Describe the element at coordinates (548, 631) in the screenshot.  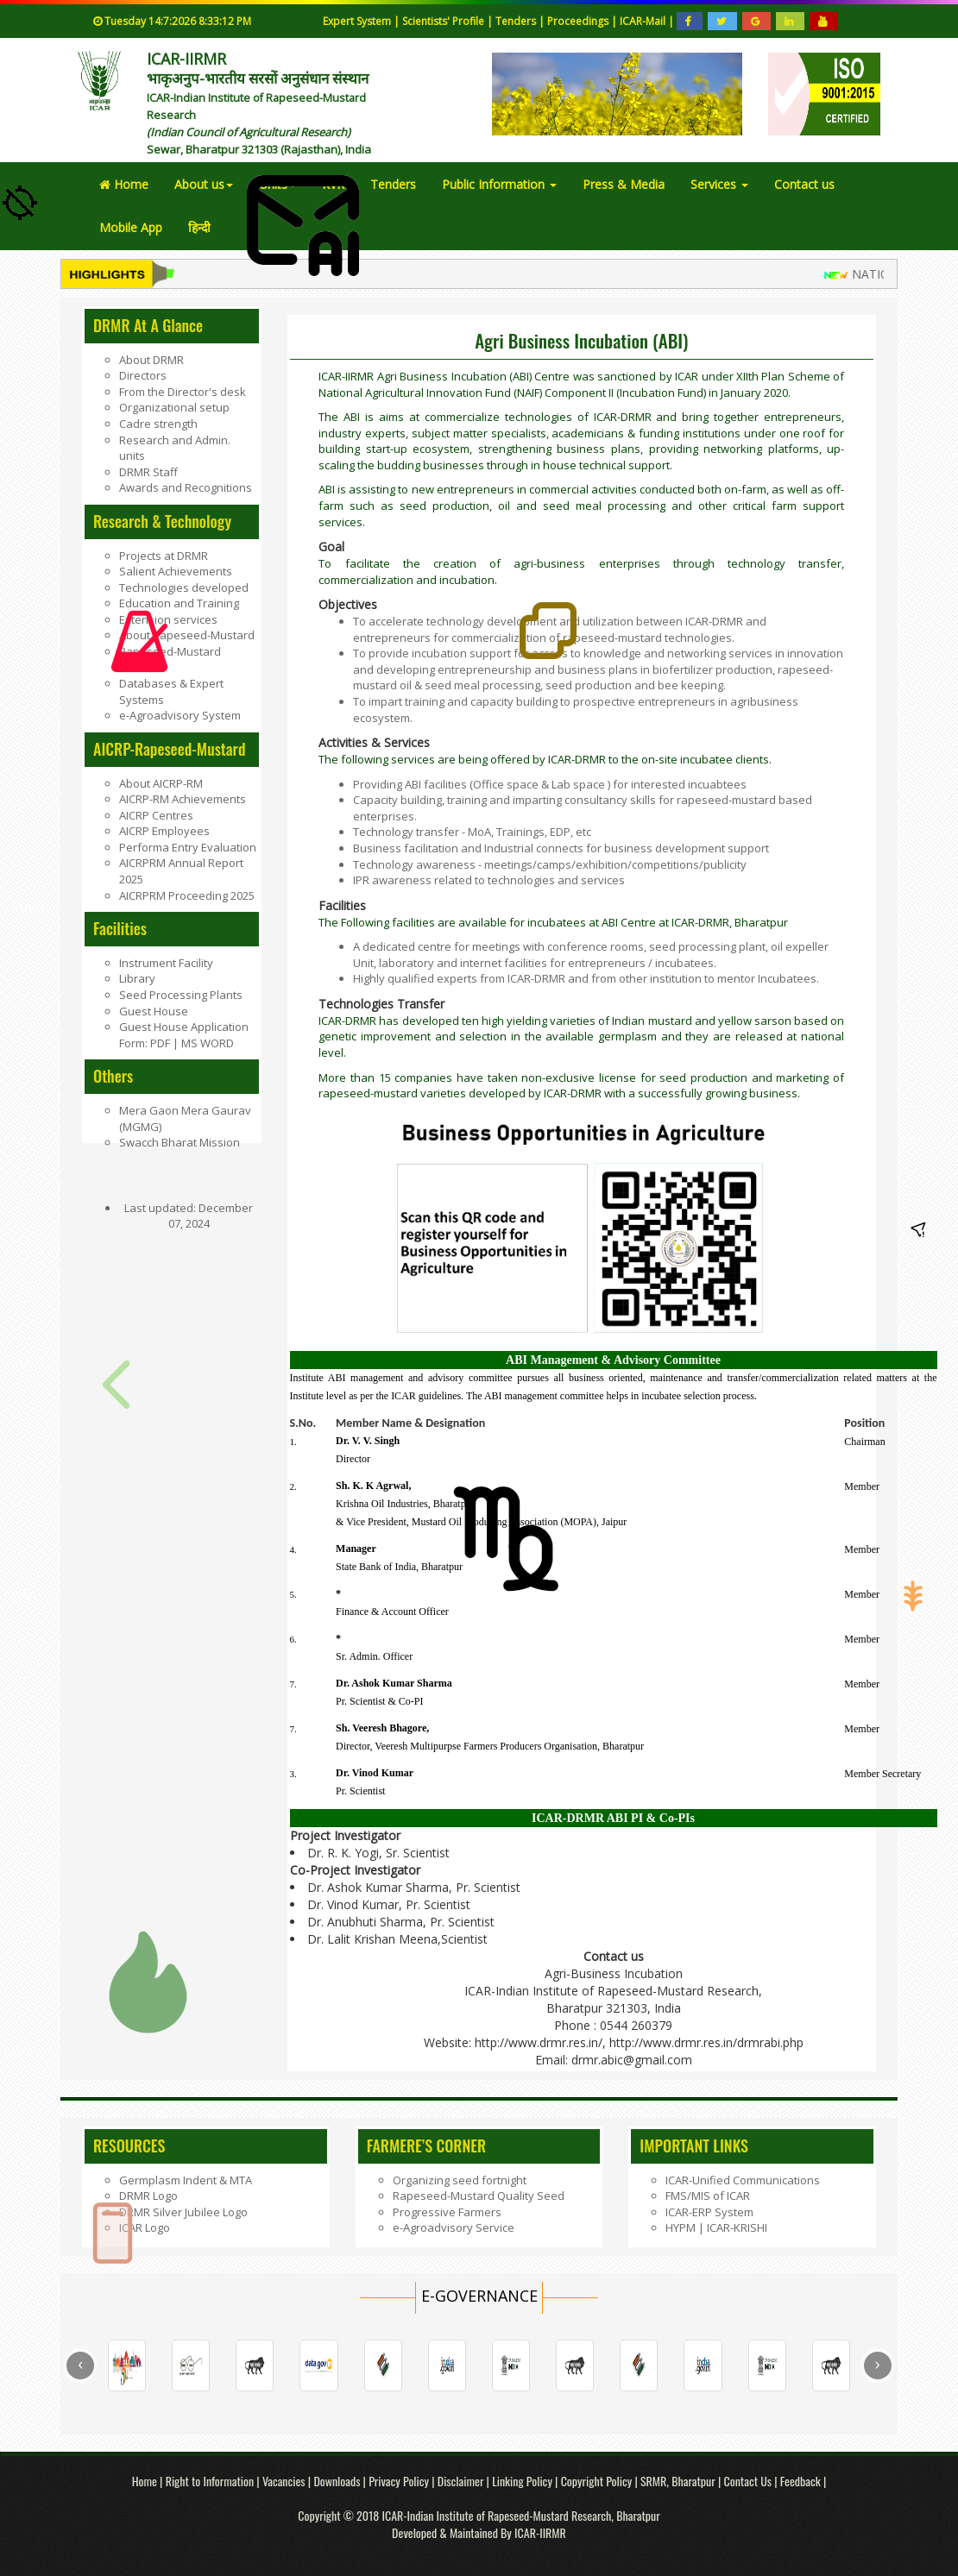
I see `combine or merge selected layers` at that location.